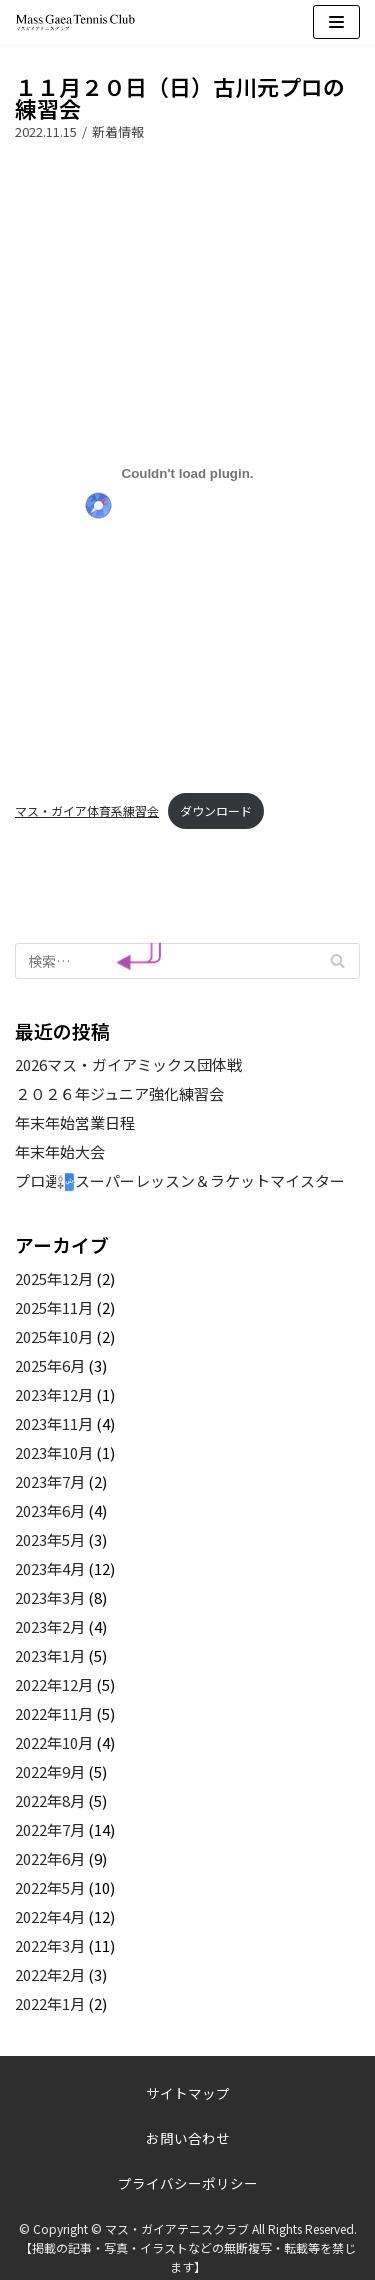 This screenshot has width=375, height=2280. I want to click on open character map application, so click(65, 1182).